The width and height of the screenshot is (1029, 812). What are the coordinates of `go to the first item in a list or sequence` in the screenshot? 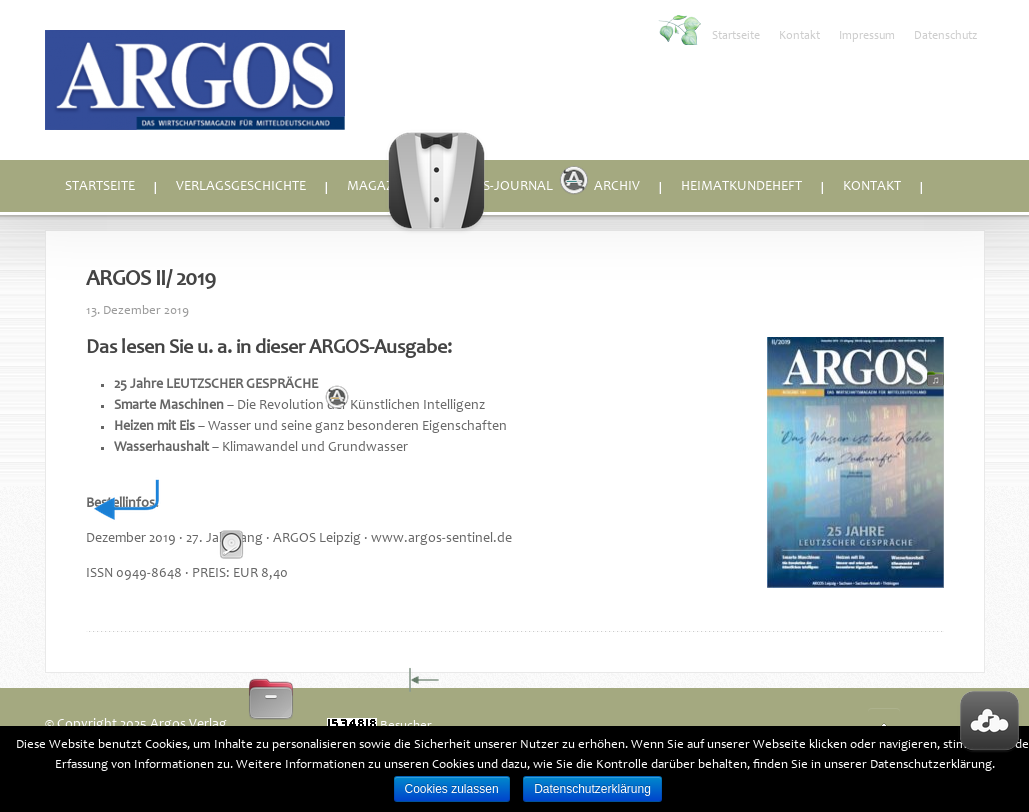 It's located at (424, 680).